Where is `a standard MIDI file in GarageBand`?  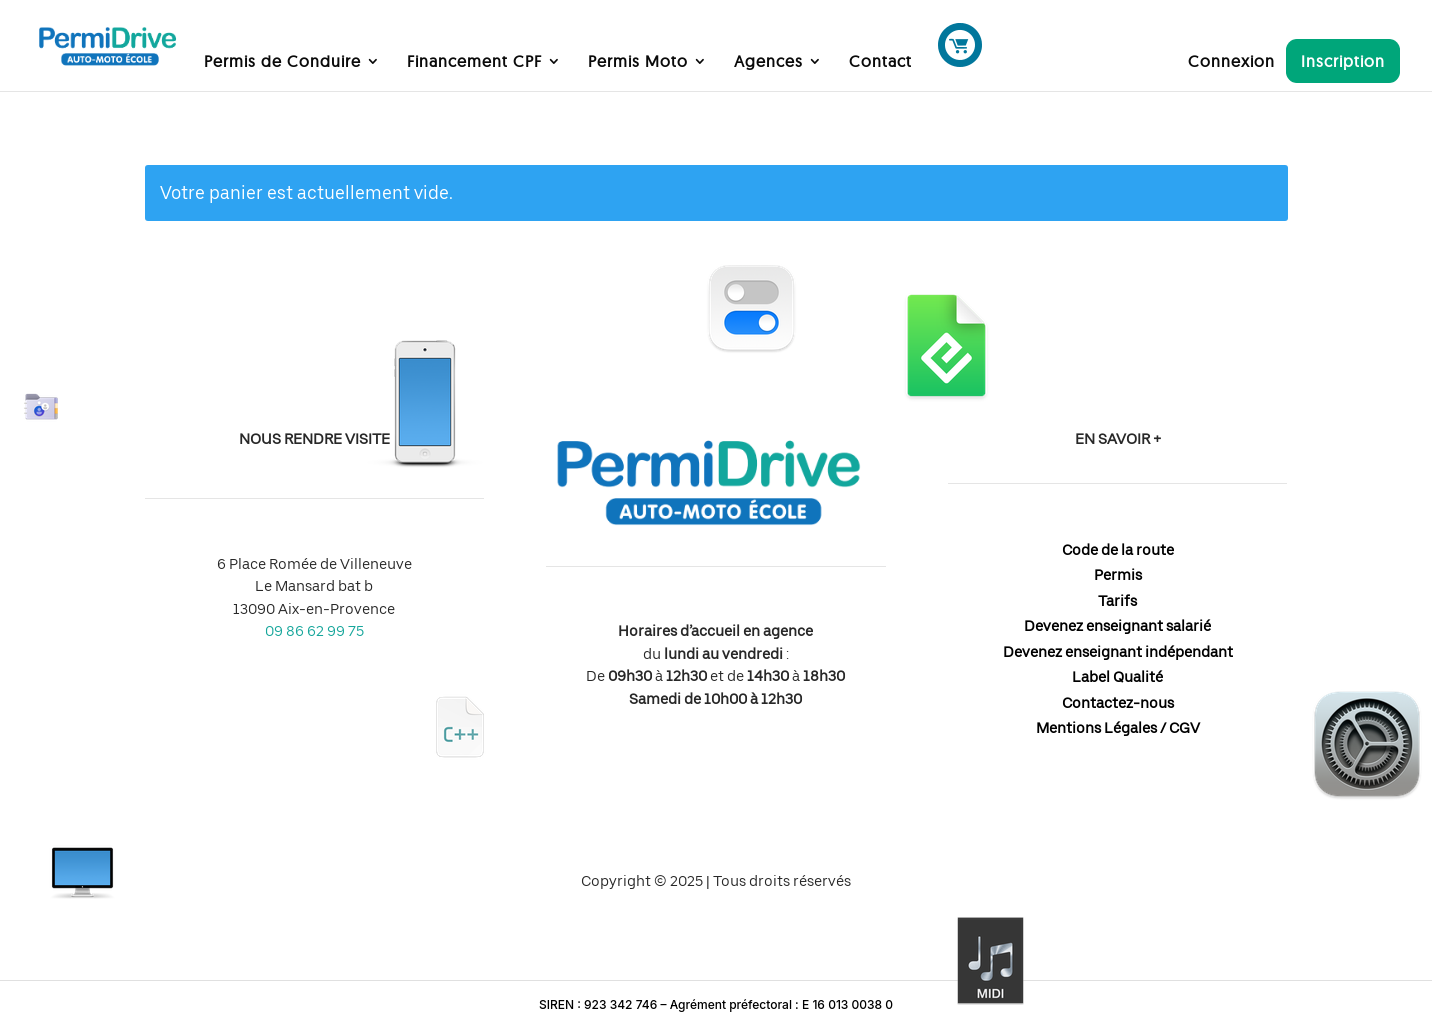
a standard MIDI file in GarageBand is located at coordinates (990, 962).